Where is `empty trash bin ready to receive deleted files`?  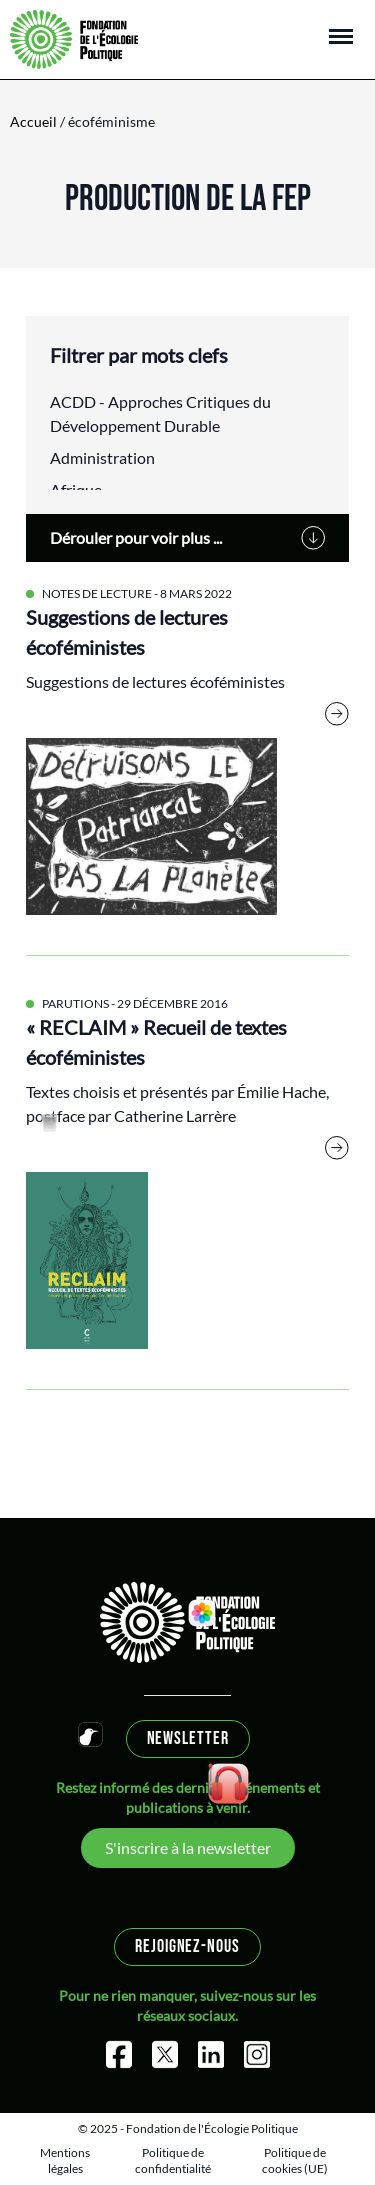 empty trash bin ready to receive deleted files is located at coordinates (49, 1122).